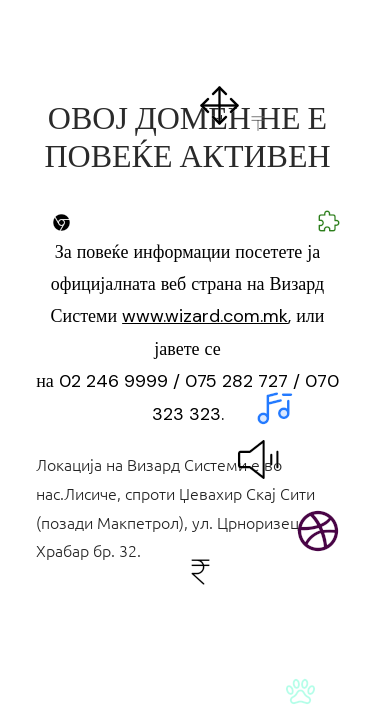 This screenshot has height=720, width=375. What do you see at coordinates (300, 691) in the screenshot?
I see `access pet-related features or settings` at bounding box center [300, 691].